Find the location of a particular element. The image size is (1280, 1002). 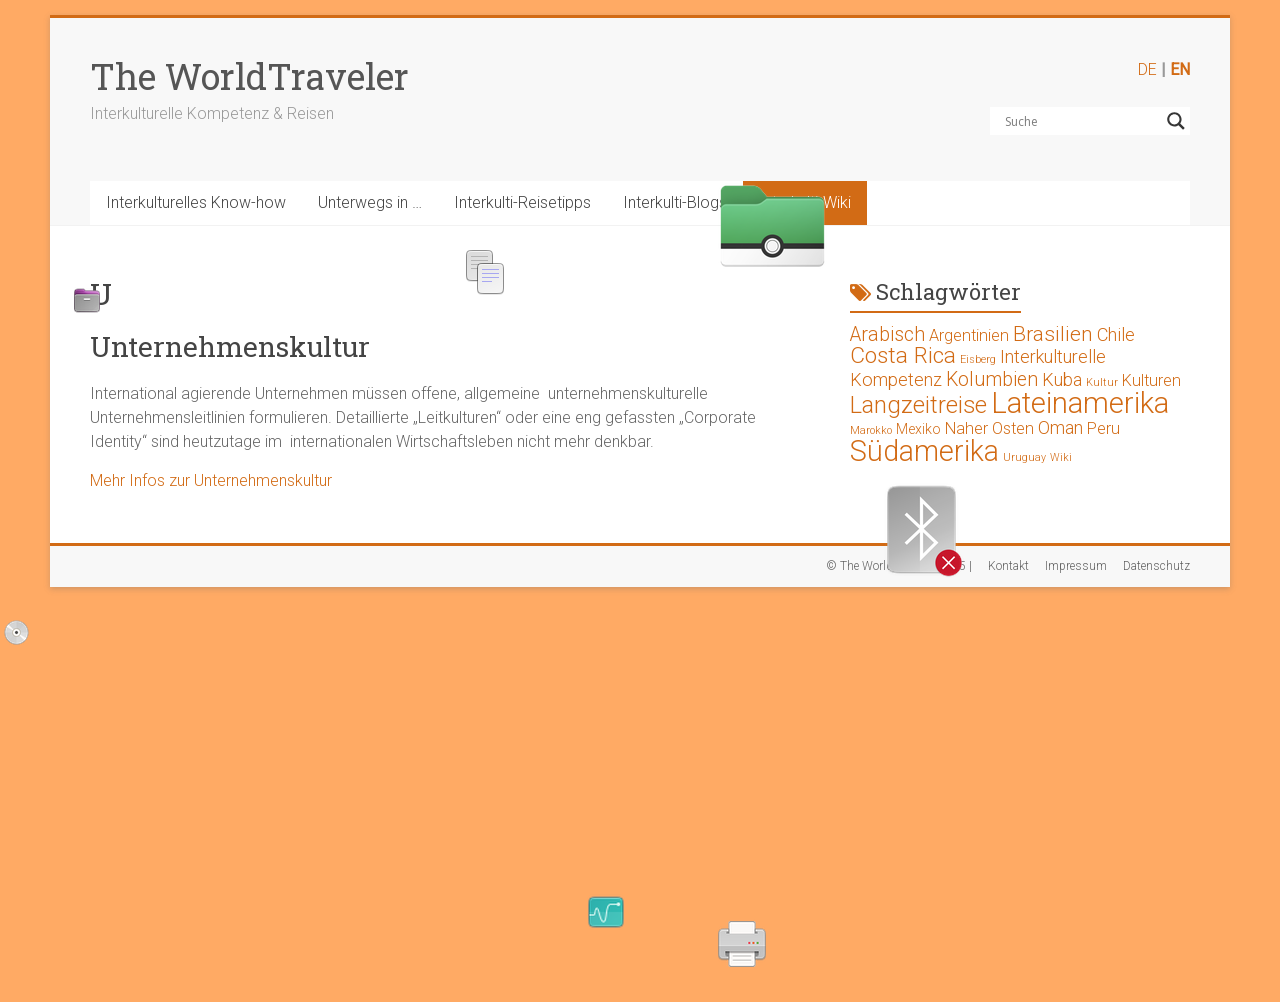

copy selected content to clipboard is located at coordinates (485, 272).